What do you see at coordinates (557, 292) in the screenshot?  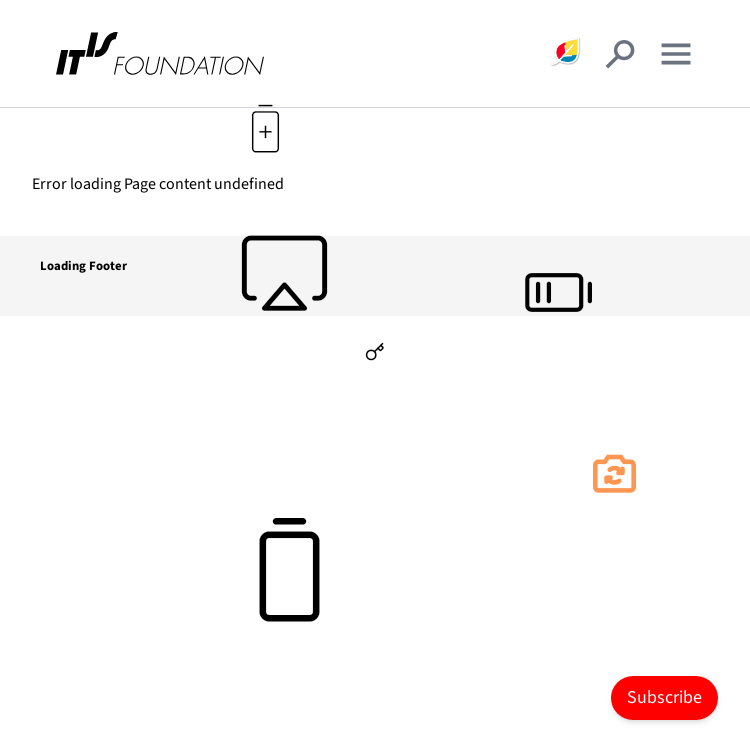 I see `indicates medium battery level` at bounding box center [557, 292].